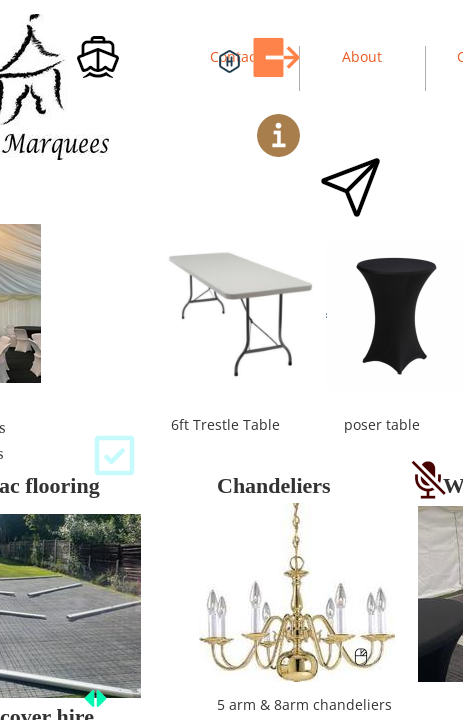 The width and height of the screenshot is (463, 720). I want to click on view more information or details, so click(278, 135).